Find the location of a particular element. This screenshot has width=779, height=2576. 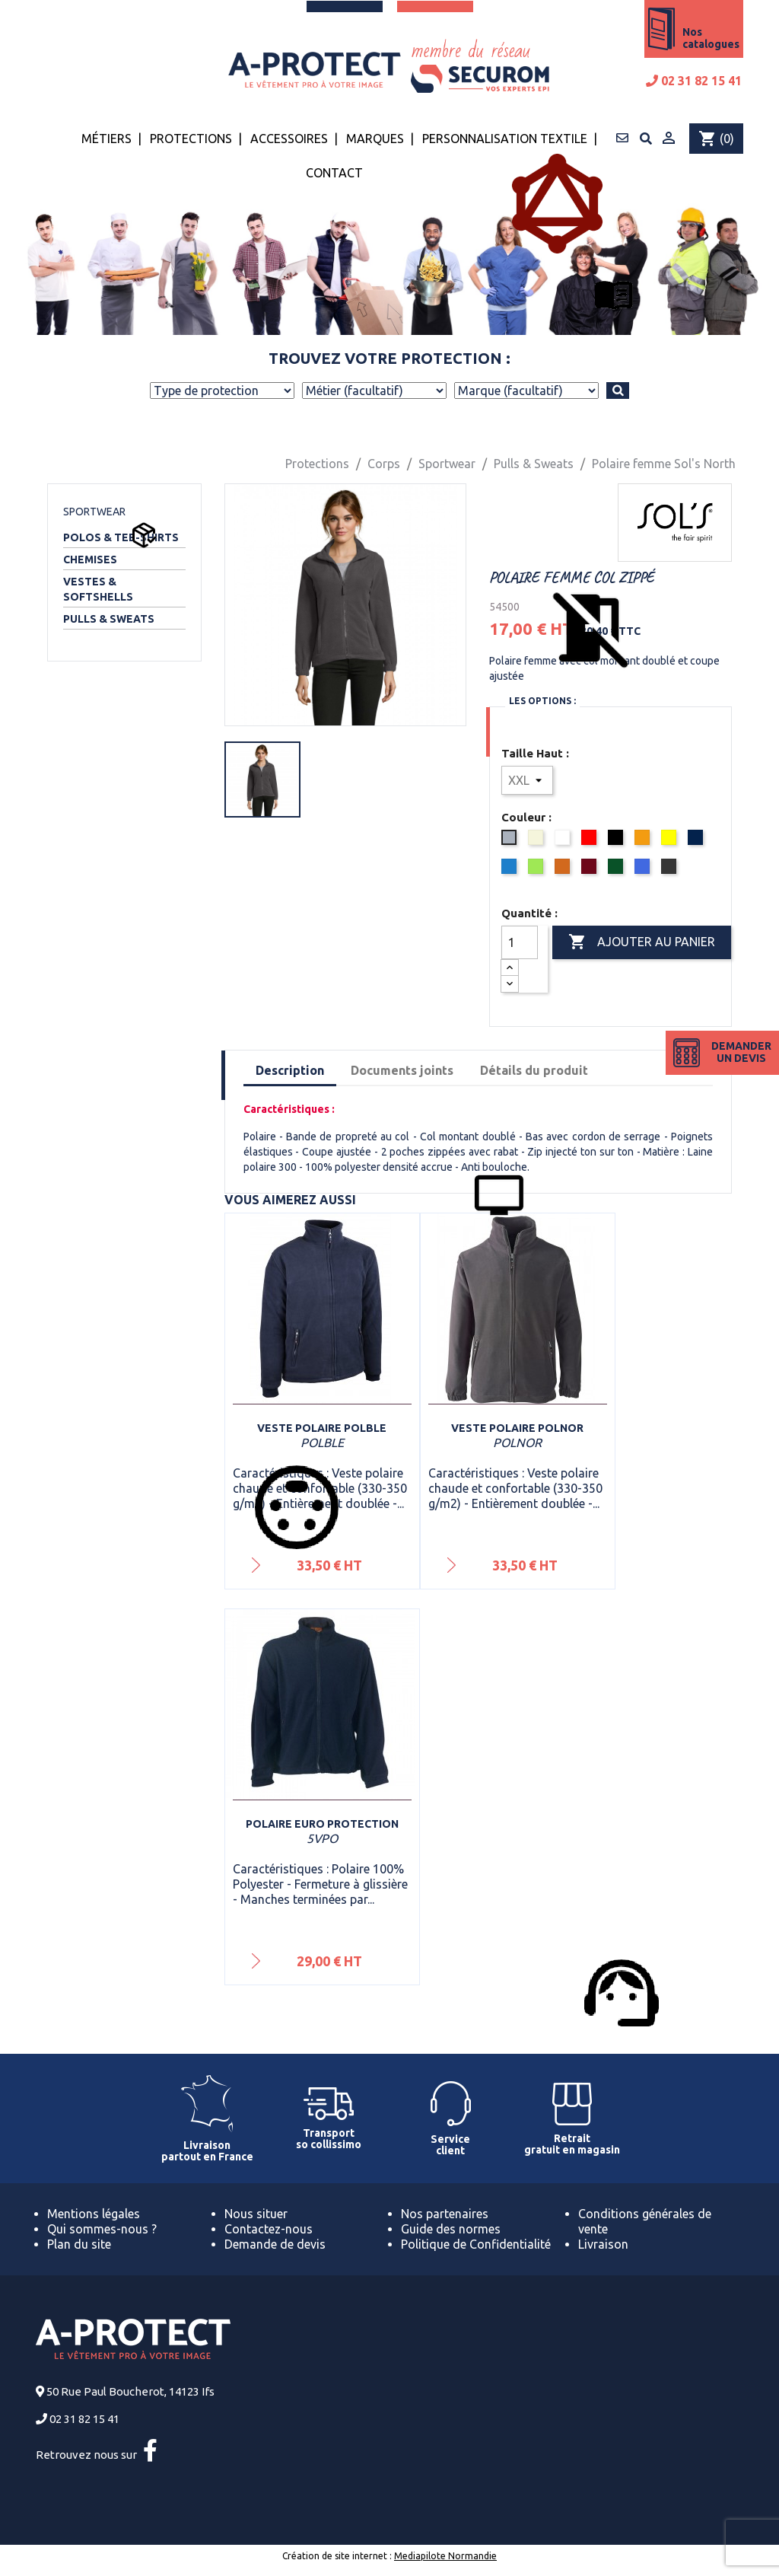

configure s-video input settings is located at coordinates (297, 1507).